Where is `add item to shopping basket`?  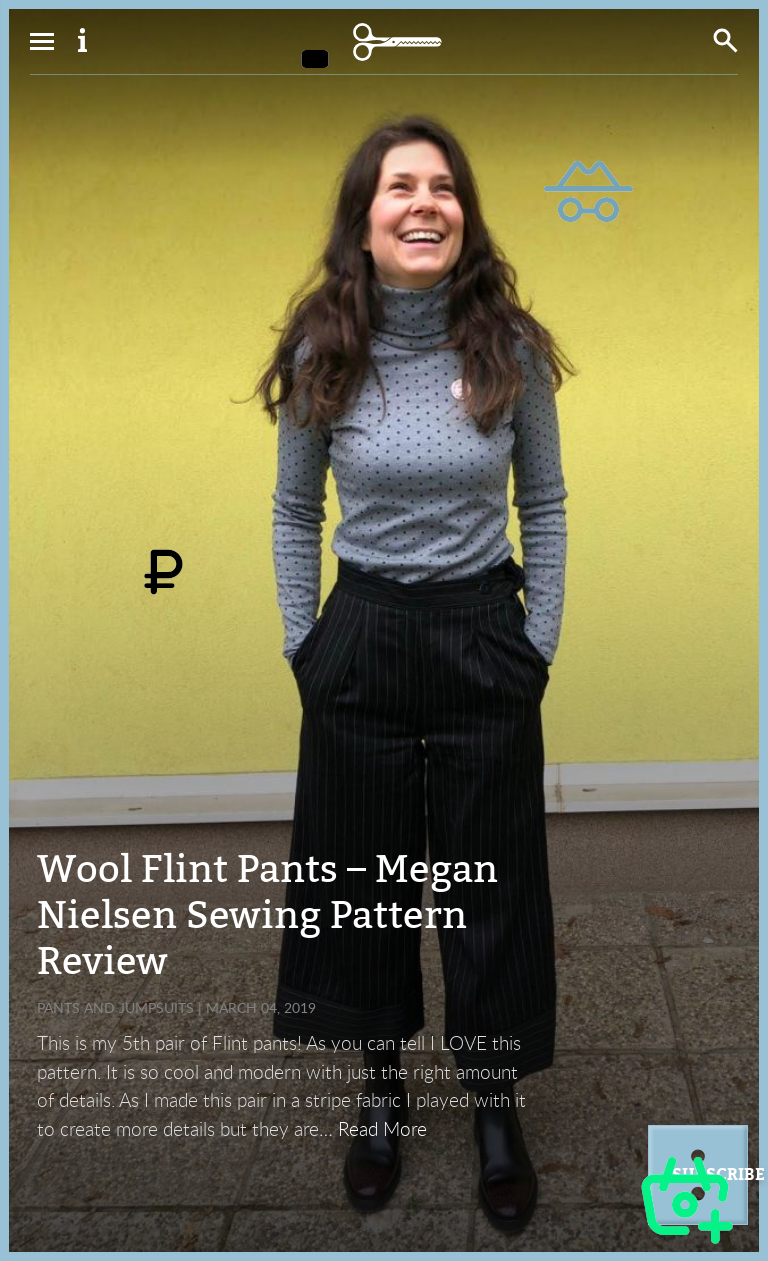
add item to shopping basket is located at coordinates (685, 1196).